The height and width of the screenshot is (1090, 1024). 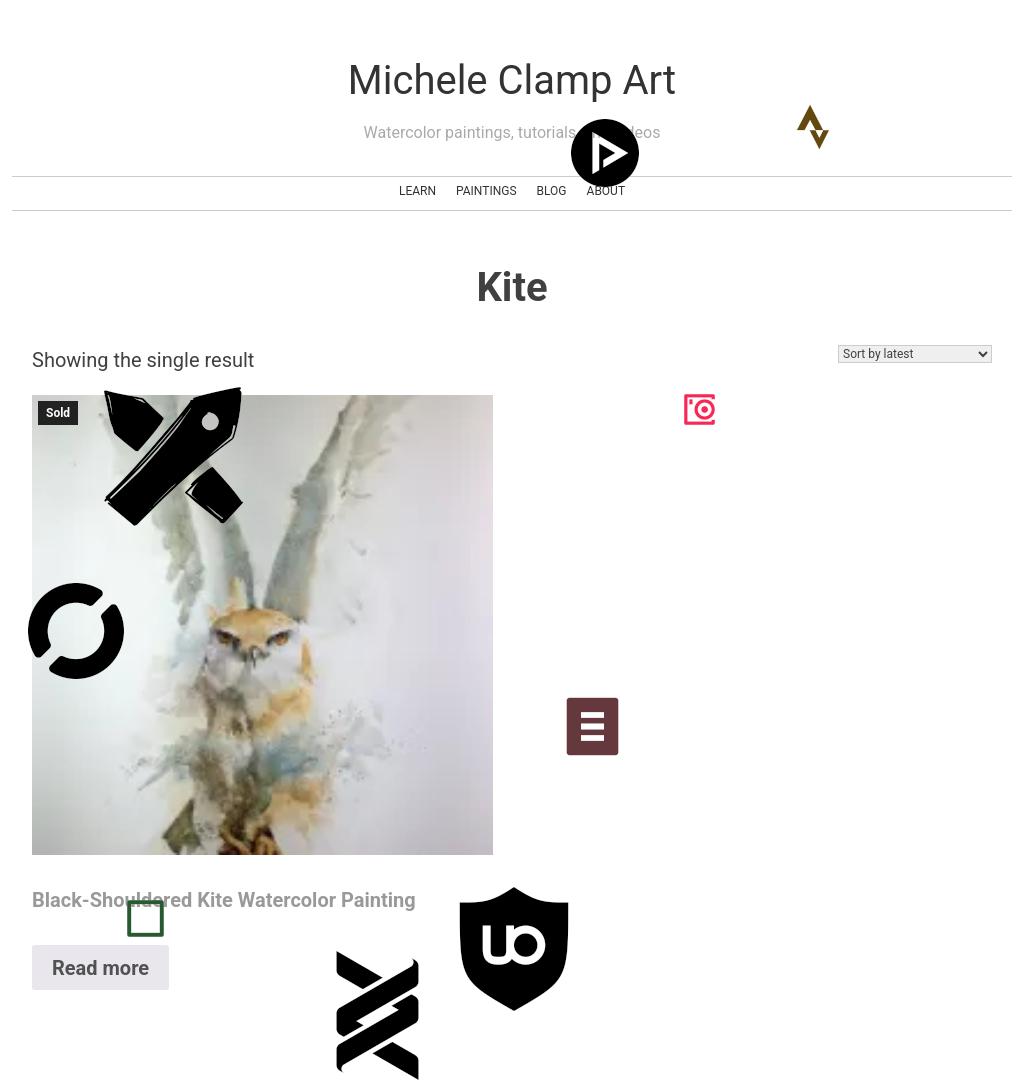 What do you see at coordinates (514, 949) in the screenshot?
I see `uBlock Origin browser extension logo` at bounding box center [514, 949].